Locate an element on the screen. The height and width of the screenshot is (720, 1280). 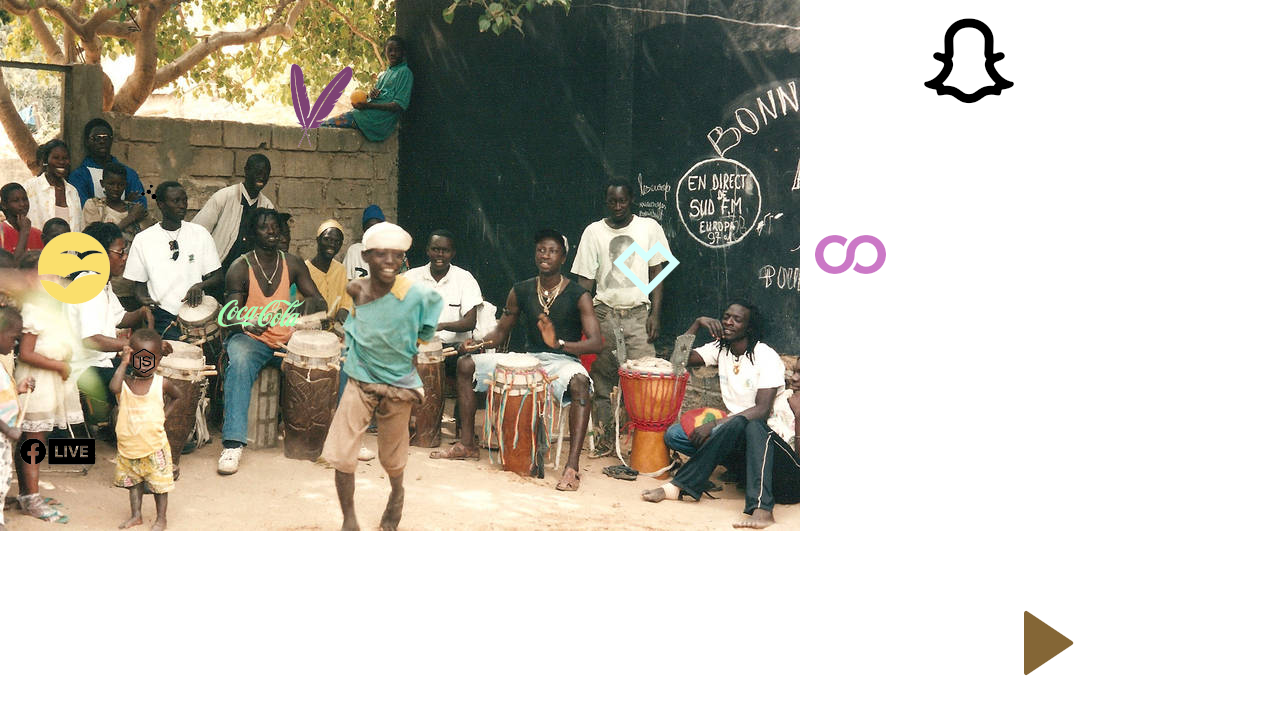
moleculer microservices framework logo is located at coordinates (149, 192).